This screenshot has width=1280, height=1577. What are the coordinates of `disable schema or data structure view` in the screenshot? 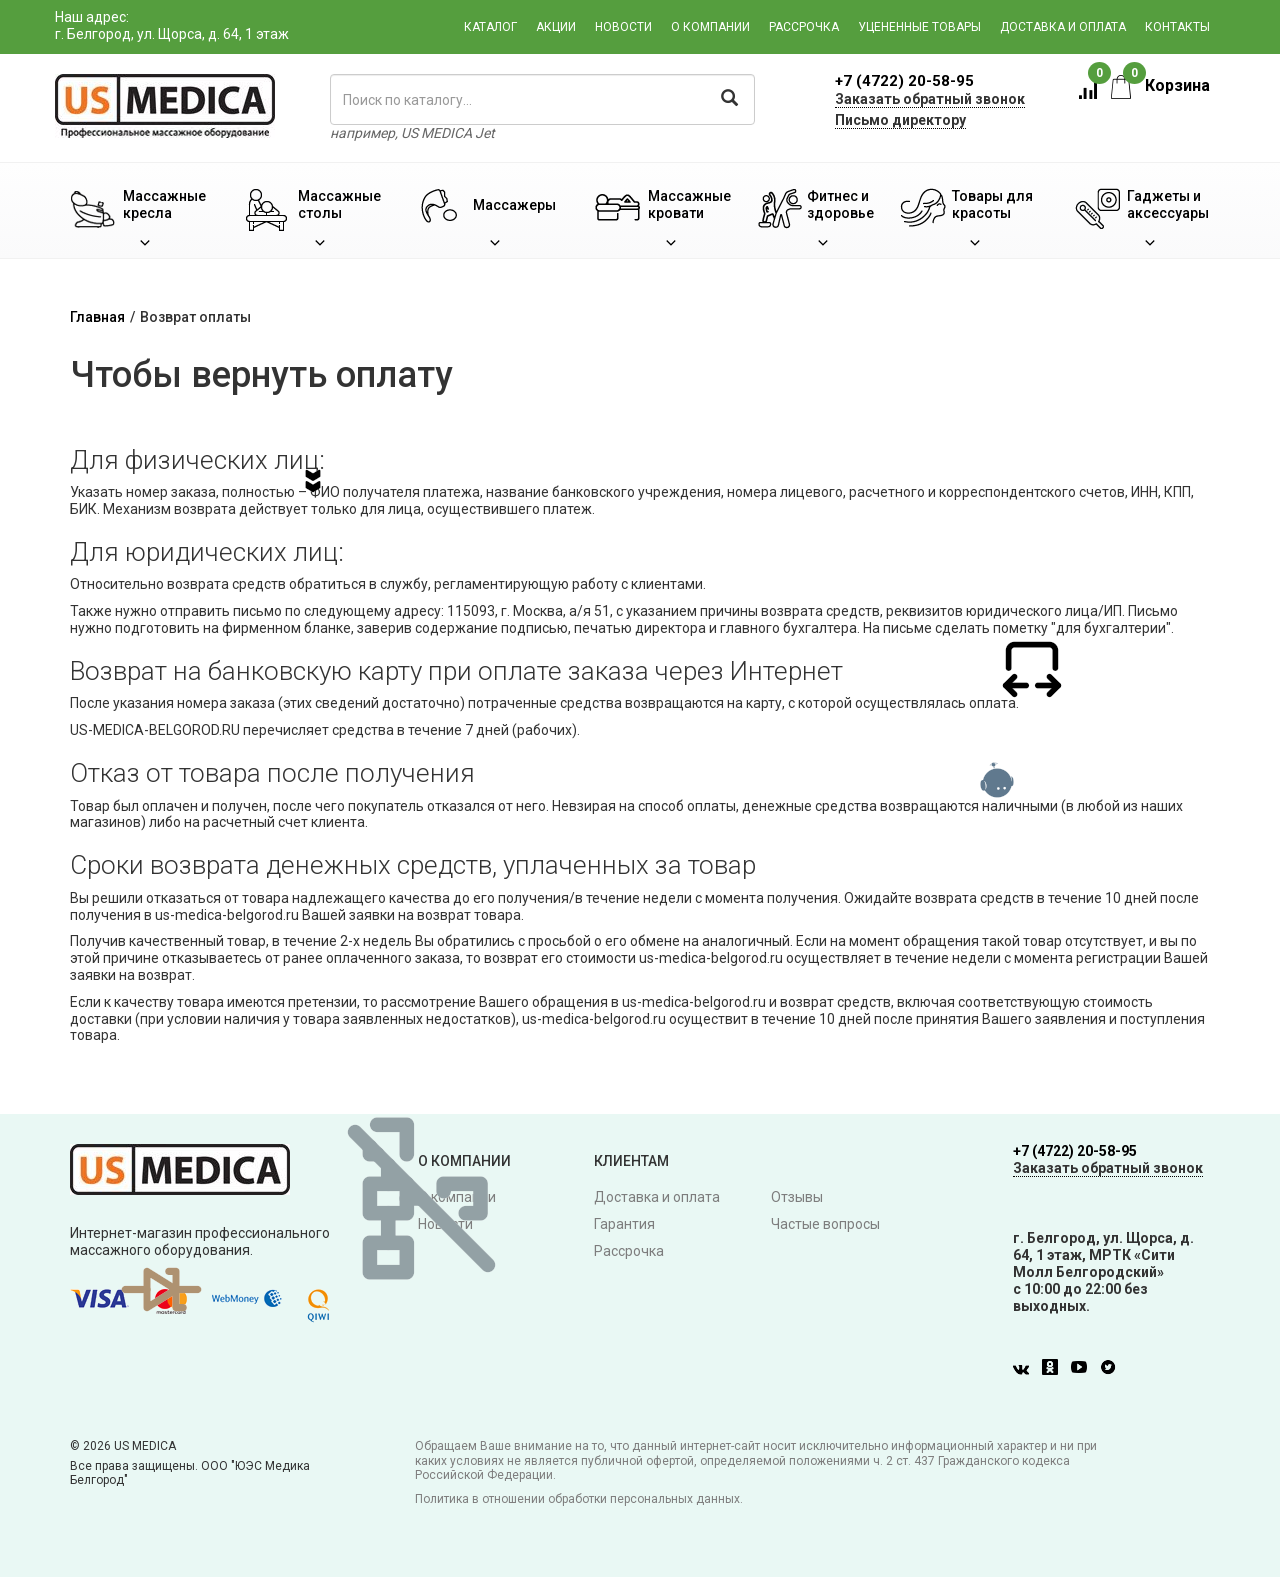 It's located at (421, 1198).